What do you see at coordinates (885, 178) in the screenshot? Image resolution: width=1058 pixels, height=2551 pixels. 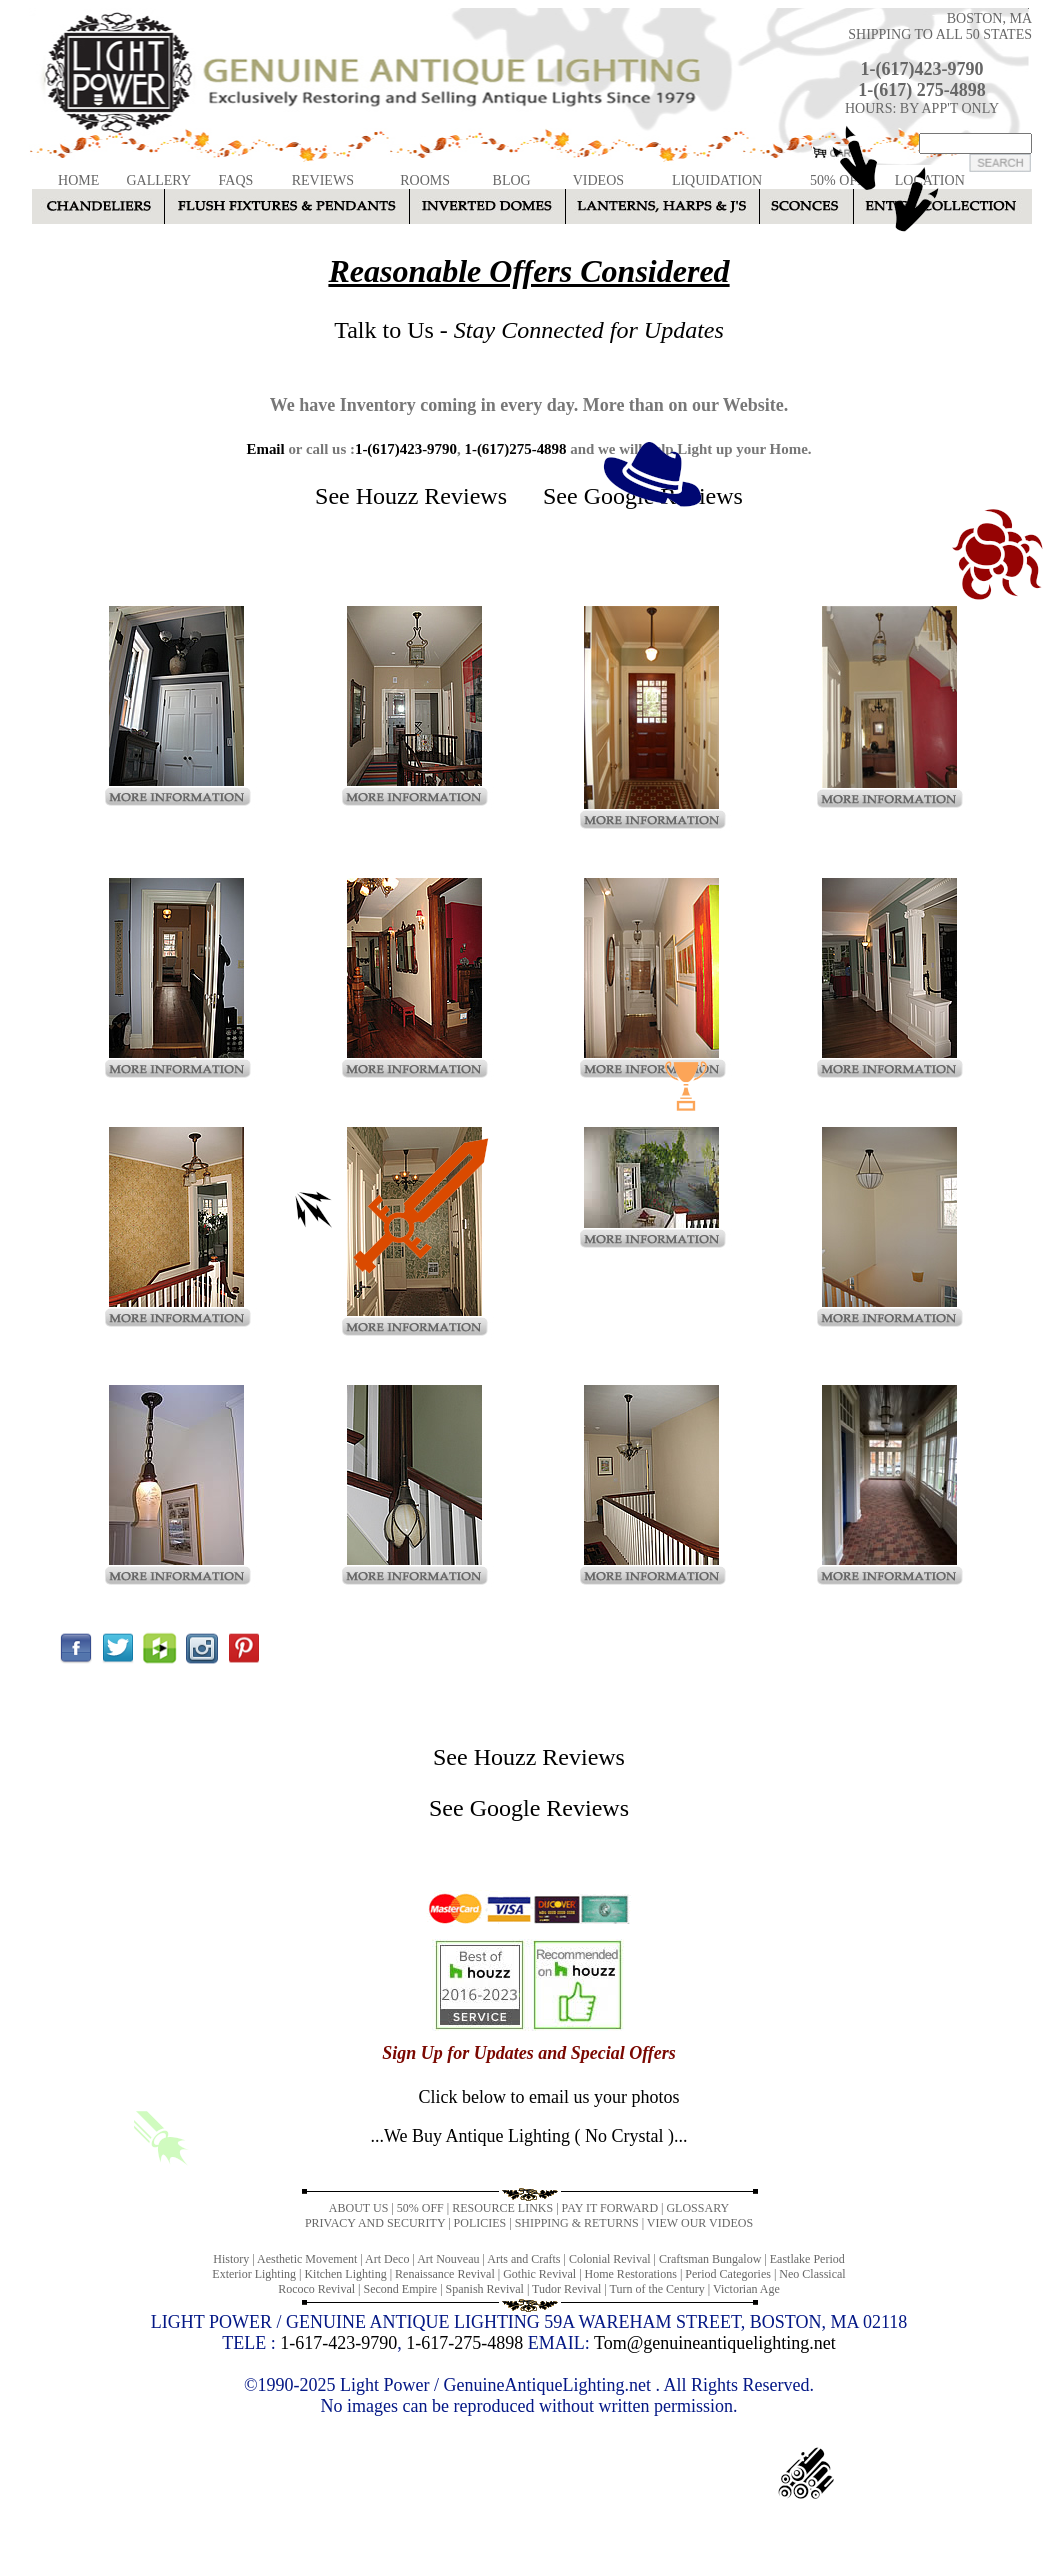 I see `indicates dinosaur or velociraptor content in a game` at bounding box center [885, 178].